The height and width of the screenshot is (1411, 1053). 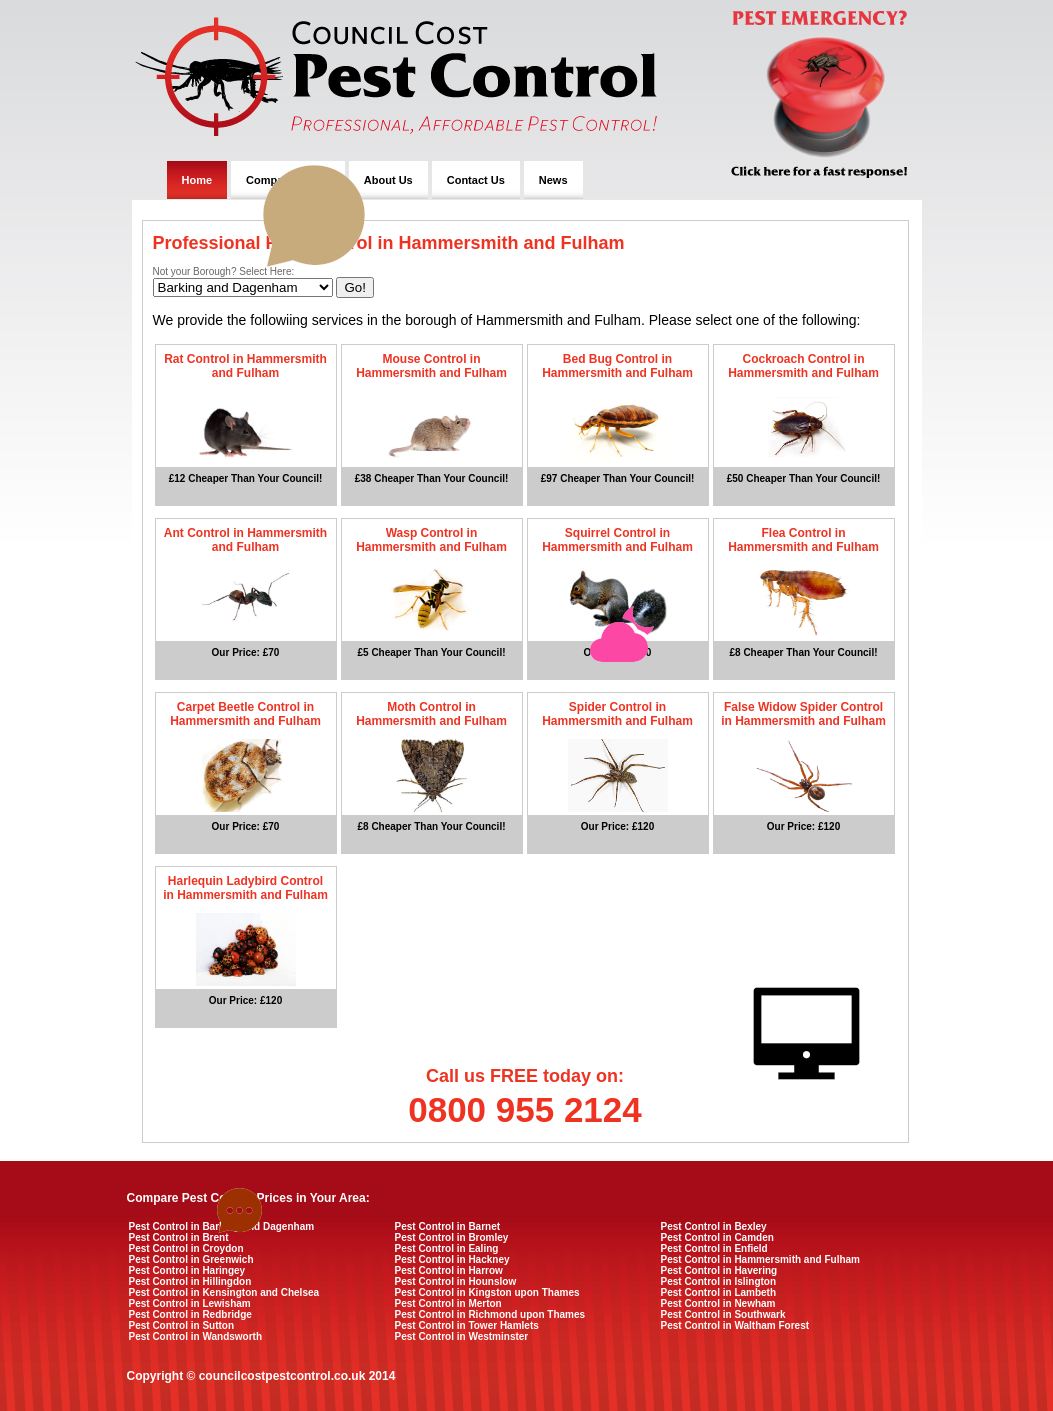 What do you see at coordinates (239, 1210) in the screenshot?
I see `open chat or messaging` at bounding box center [239, 1210].